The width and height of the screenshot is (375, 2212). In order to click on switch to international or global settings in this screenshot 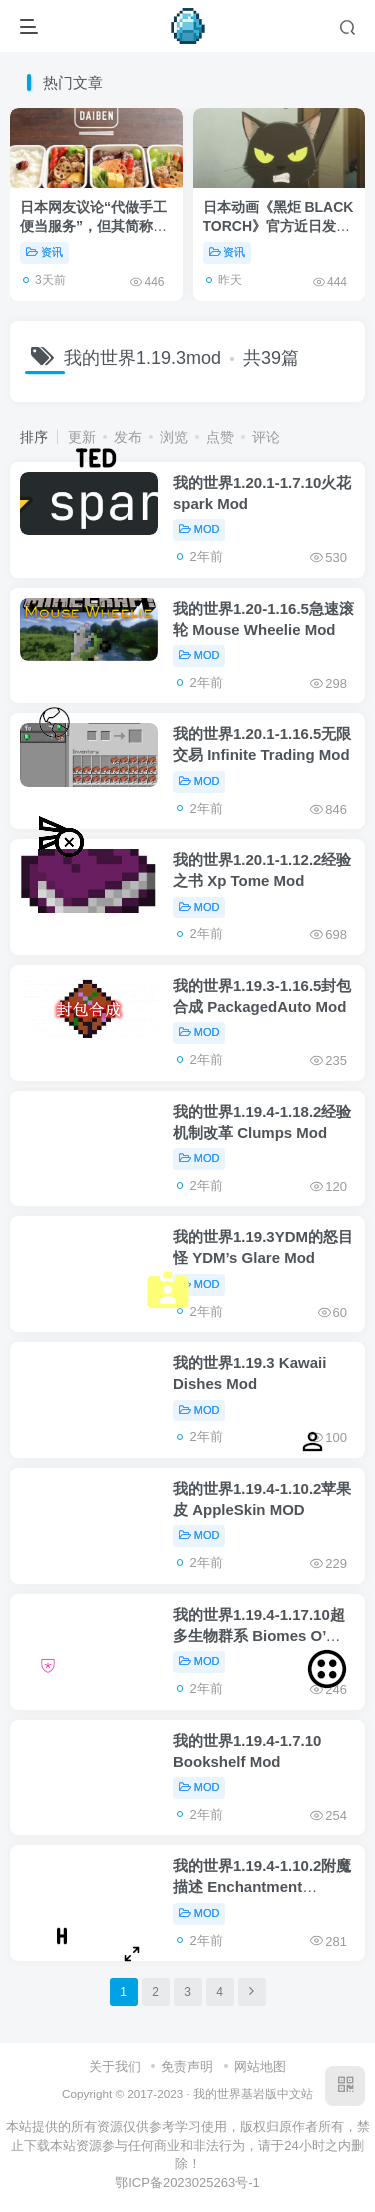, I will do `click(54, 722)`.